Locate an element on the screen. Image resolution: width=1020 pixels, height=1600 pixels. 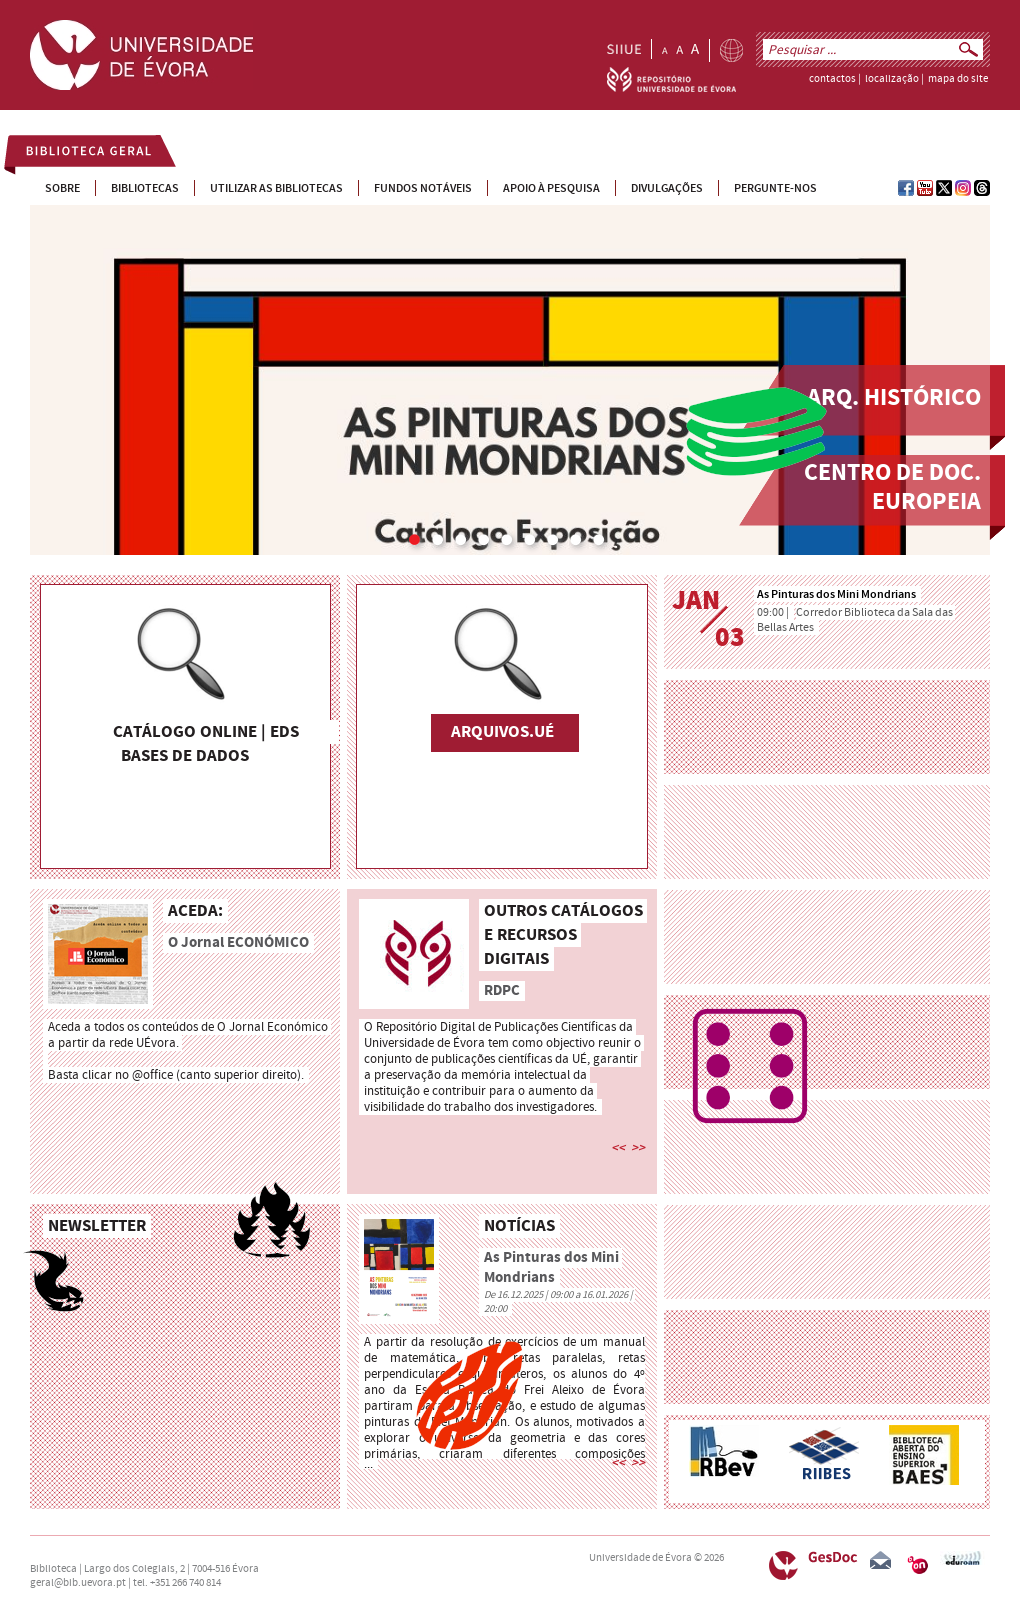
friendly fire or team damage indicator is located at coordinates (53, 1281).